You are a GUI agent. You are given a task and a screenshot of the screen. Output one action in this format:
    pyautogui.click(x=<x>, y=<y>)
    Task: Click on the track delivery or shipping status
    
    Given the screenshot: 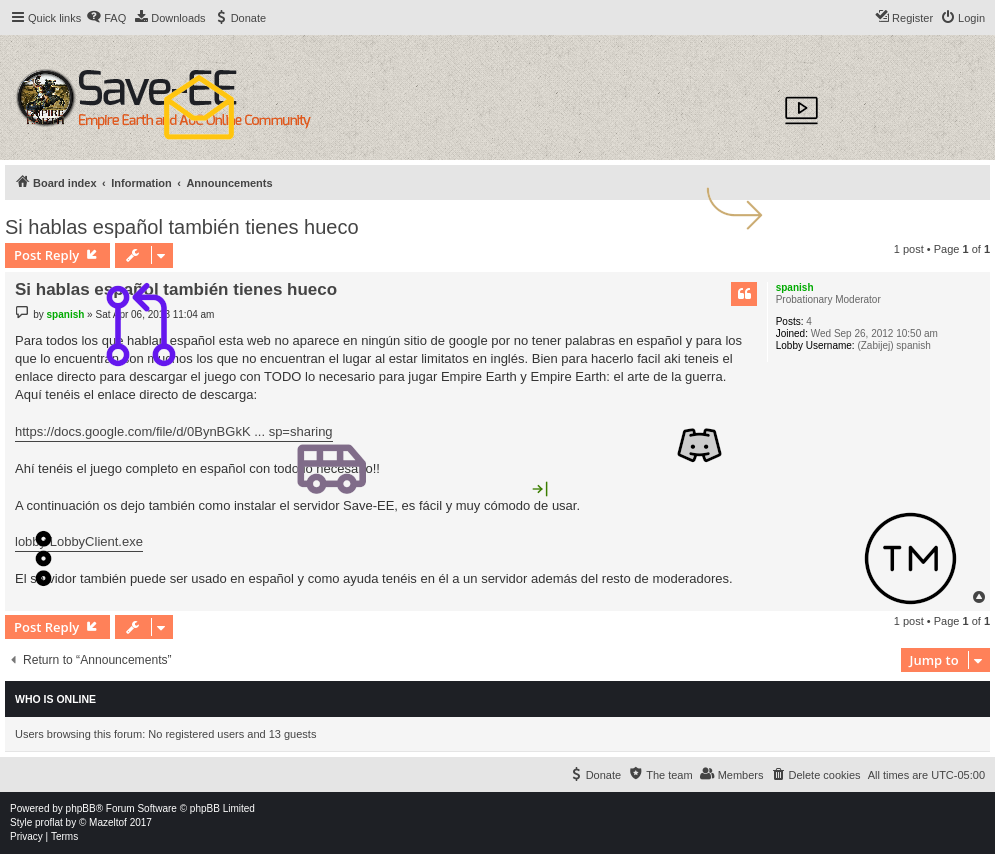 What is the action you would take?
    pyautogui.click(x=330, y=468)
    